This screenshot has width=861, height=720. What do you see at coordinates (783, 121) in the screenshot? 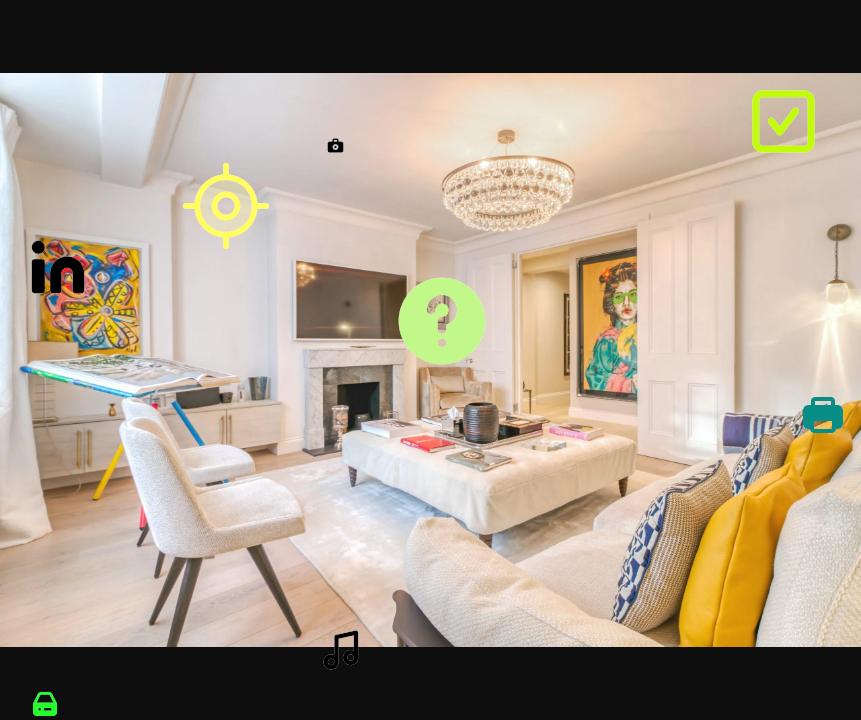
I see `select or check an item in a list` at bounding box center [783, 121].